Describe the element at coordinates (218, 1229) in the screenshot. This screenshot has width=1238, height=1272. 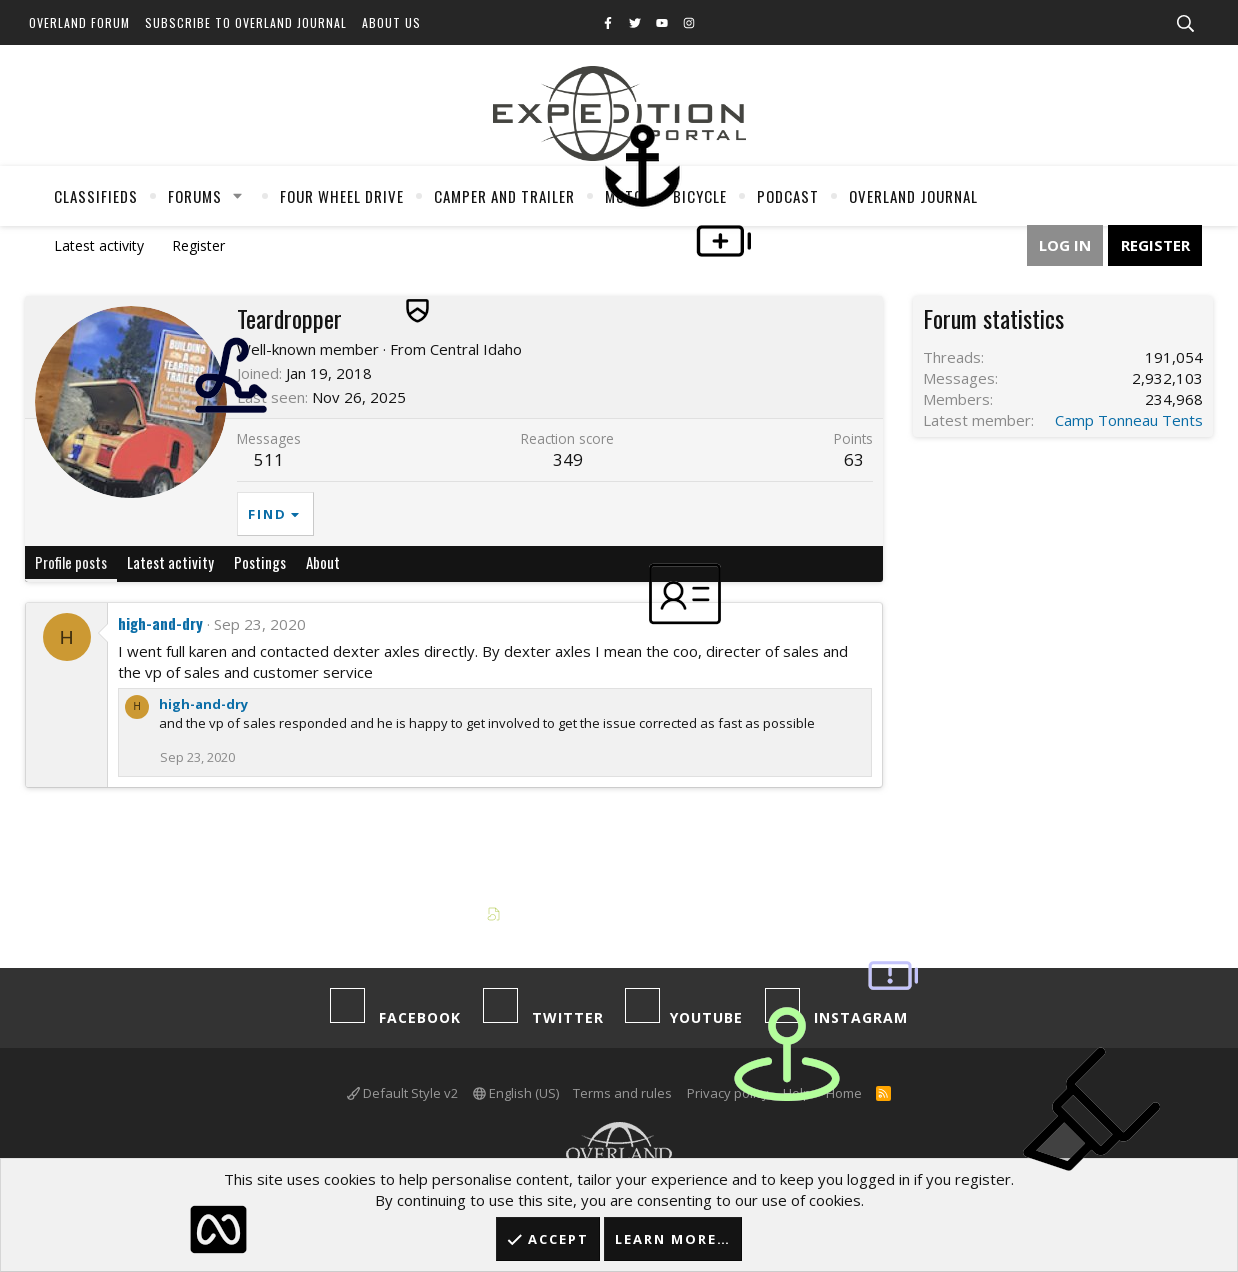
I see `meta company logo` at that location.